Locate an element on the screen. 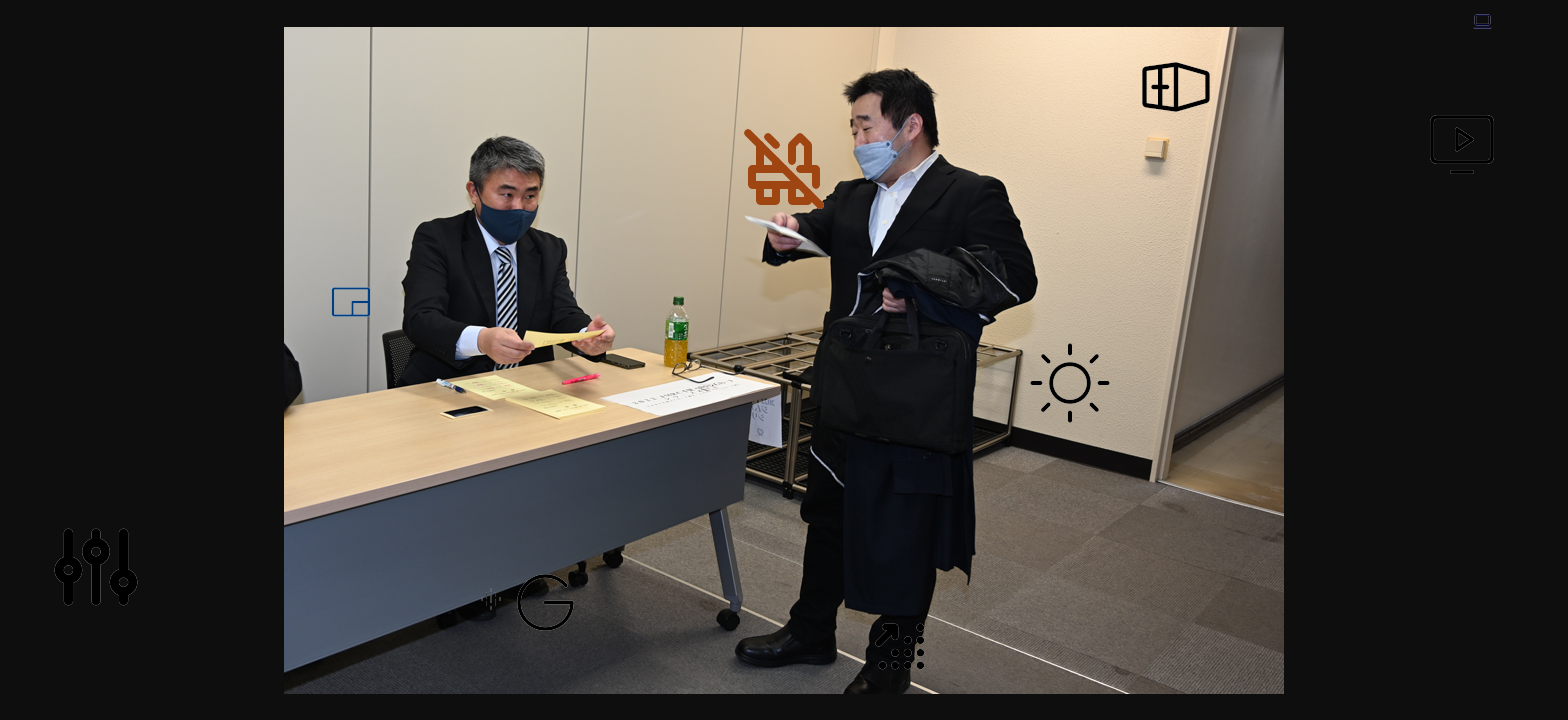 The height and width of the screenshot is (720, 1568). sign in with Google is located at coordinates (545, 602).